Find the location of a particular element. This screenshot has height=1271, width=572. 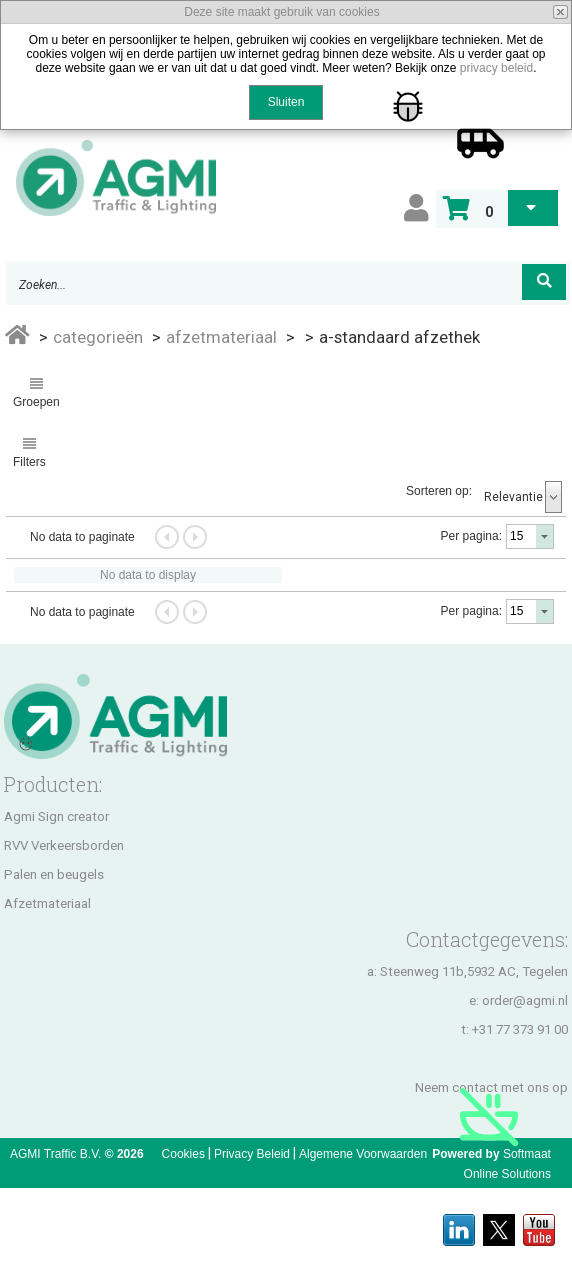

indicates an error or failed action is located at coordinates (26, 744).